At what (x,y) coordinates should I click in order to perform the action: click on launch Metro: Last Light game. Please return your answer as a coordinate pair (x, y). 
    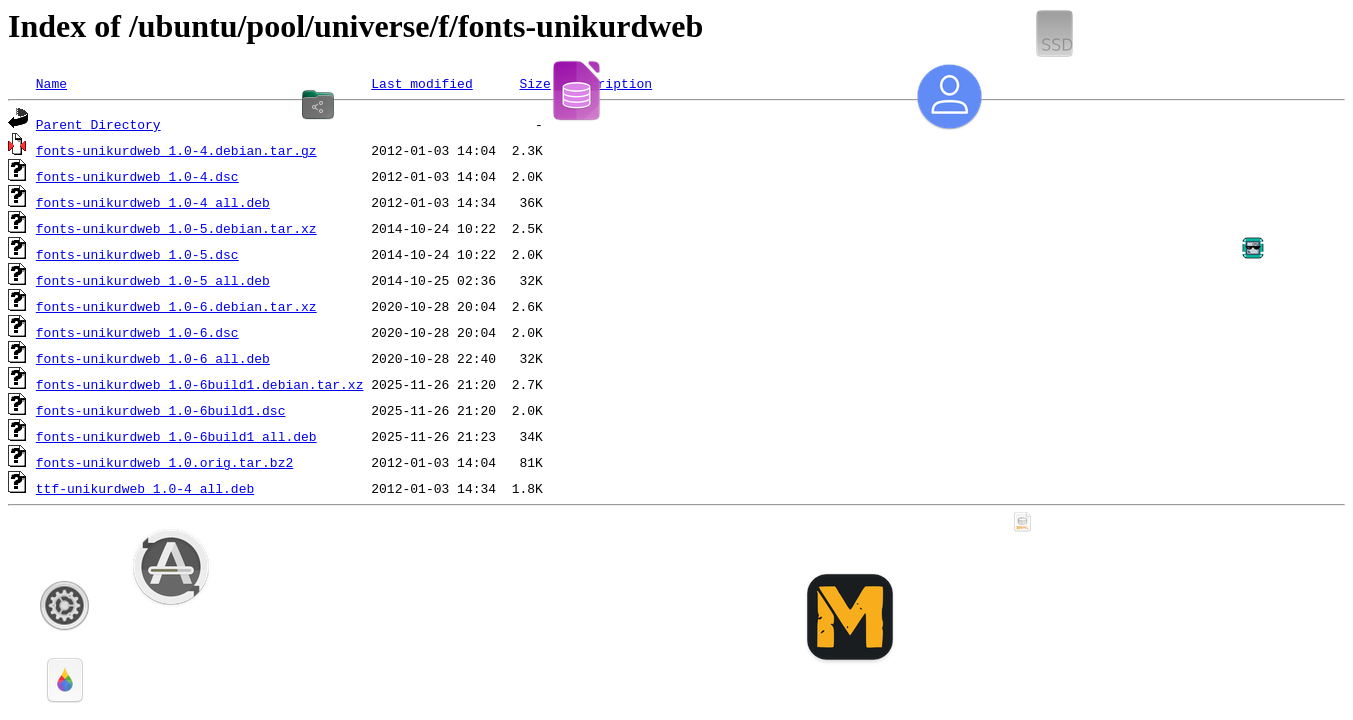
    Looking at the image, I should click on (850, 617).